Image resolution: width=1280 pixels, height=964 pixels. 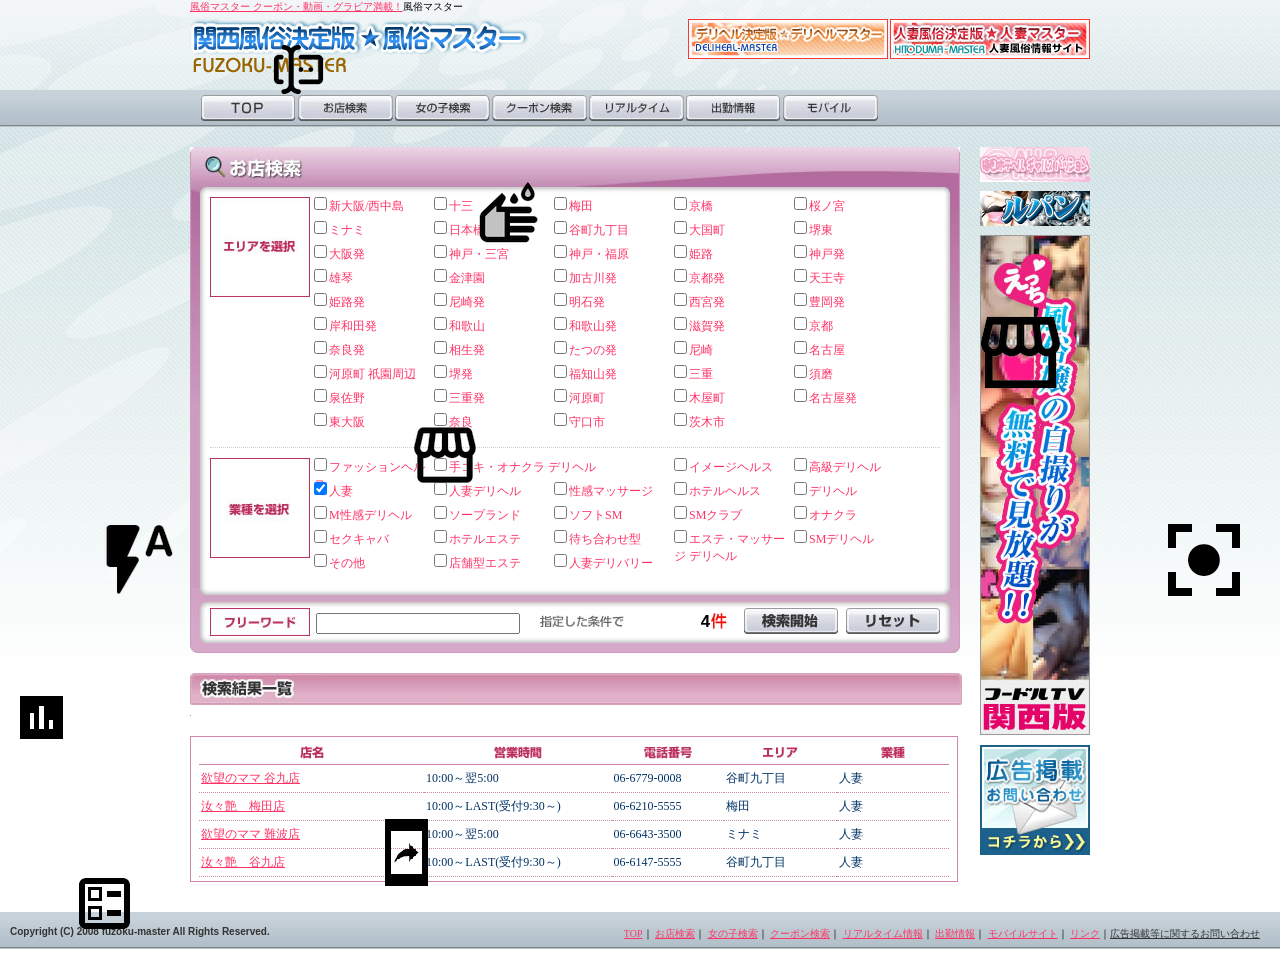 I want to click on indicates a handwashing station or restroom nearby, so click(x=510, y=212).